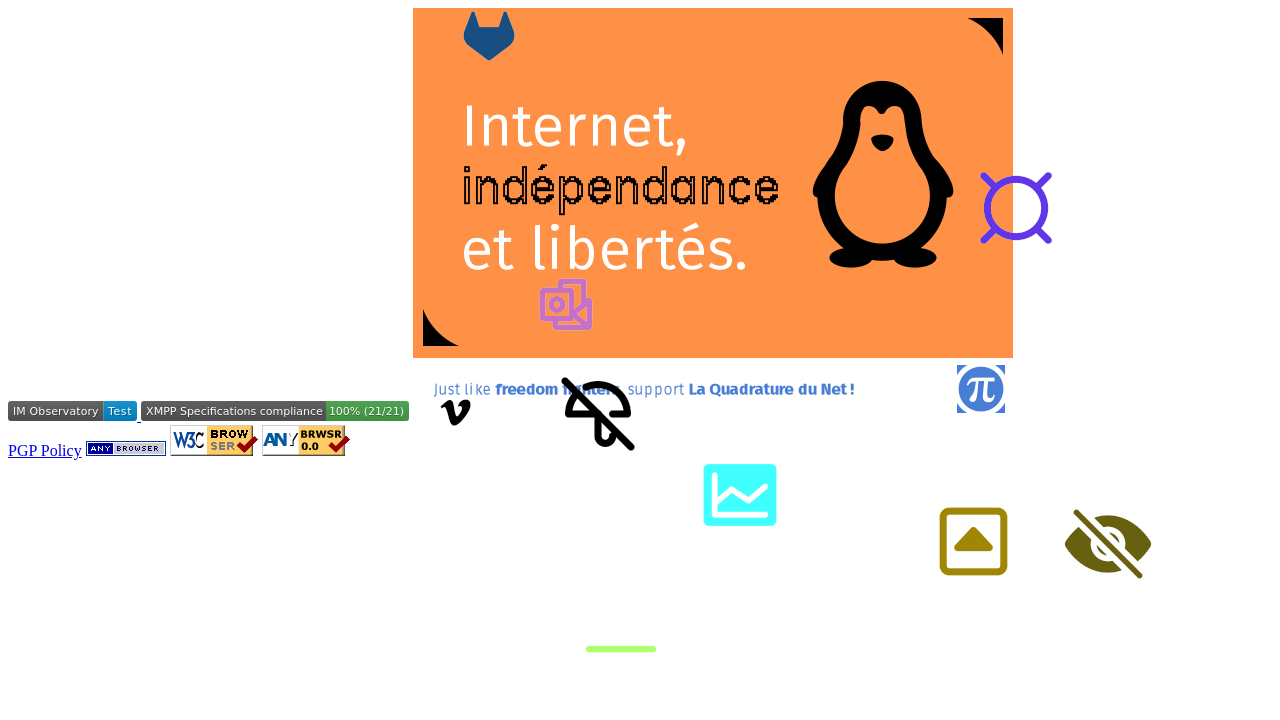  What do you see at coordinates (566, 304) in the screenshot?
I see `open Microsoft Outlook email` at bounding box center [566, 304].